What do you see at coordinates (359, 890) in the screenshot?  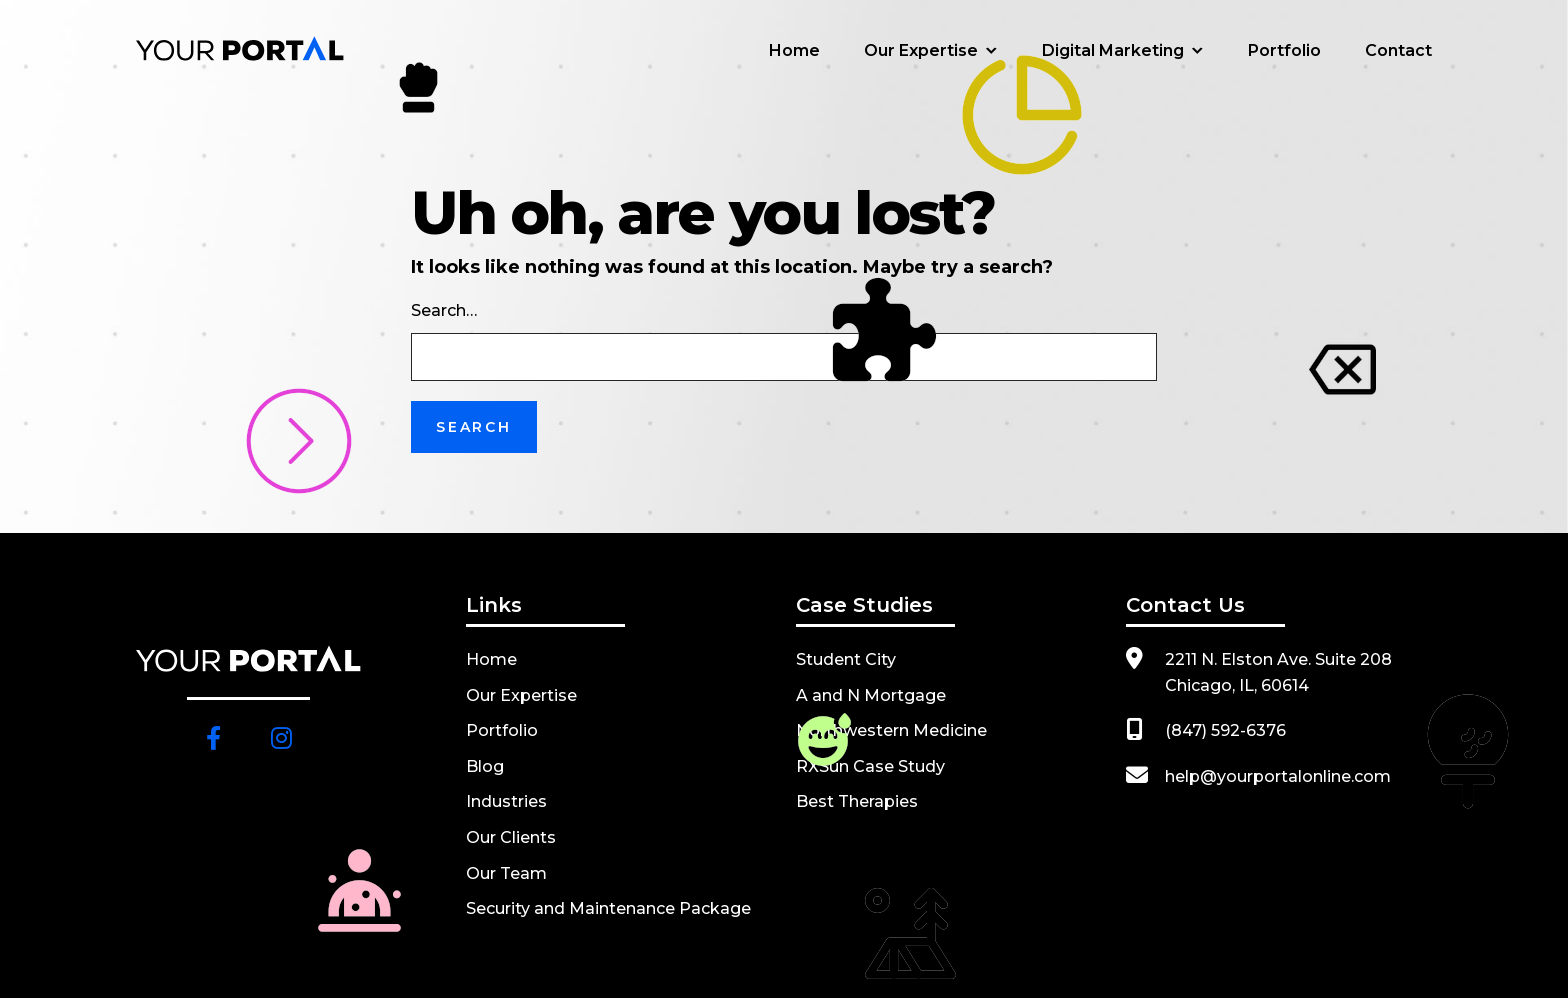 I see `view medical diagnoses or health records` at bounding box center [359, 890].